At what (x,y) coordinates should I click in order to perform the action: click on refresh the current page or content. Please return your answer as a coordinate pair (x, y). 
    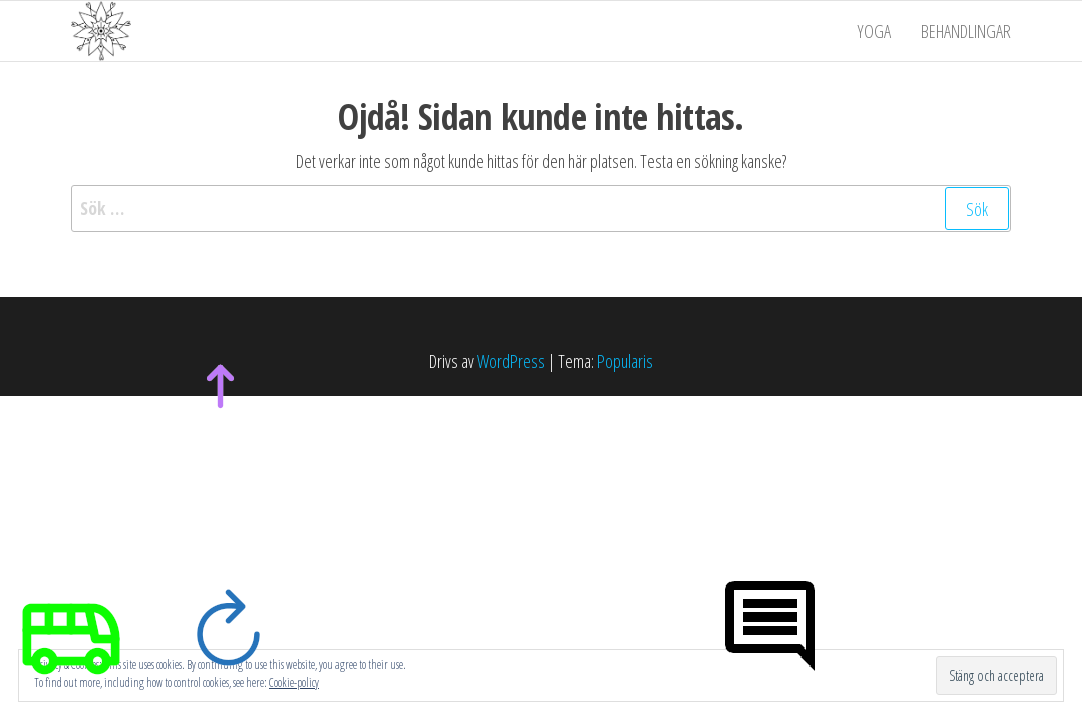
    Looking at the image, I should click on (228, 627).